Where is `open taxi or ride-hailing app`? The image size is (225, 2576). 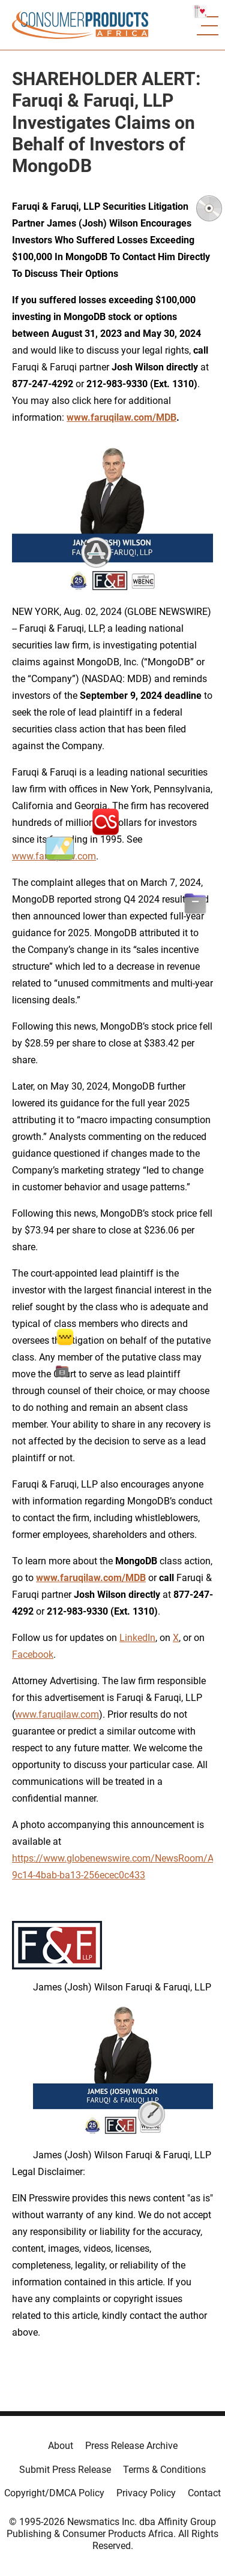 open taxi or ride-hailing app is located at coordinates (65, 1337).